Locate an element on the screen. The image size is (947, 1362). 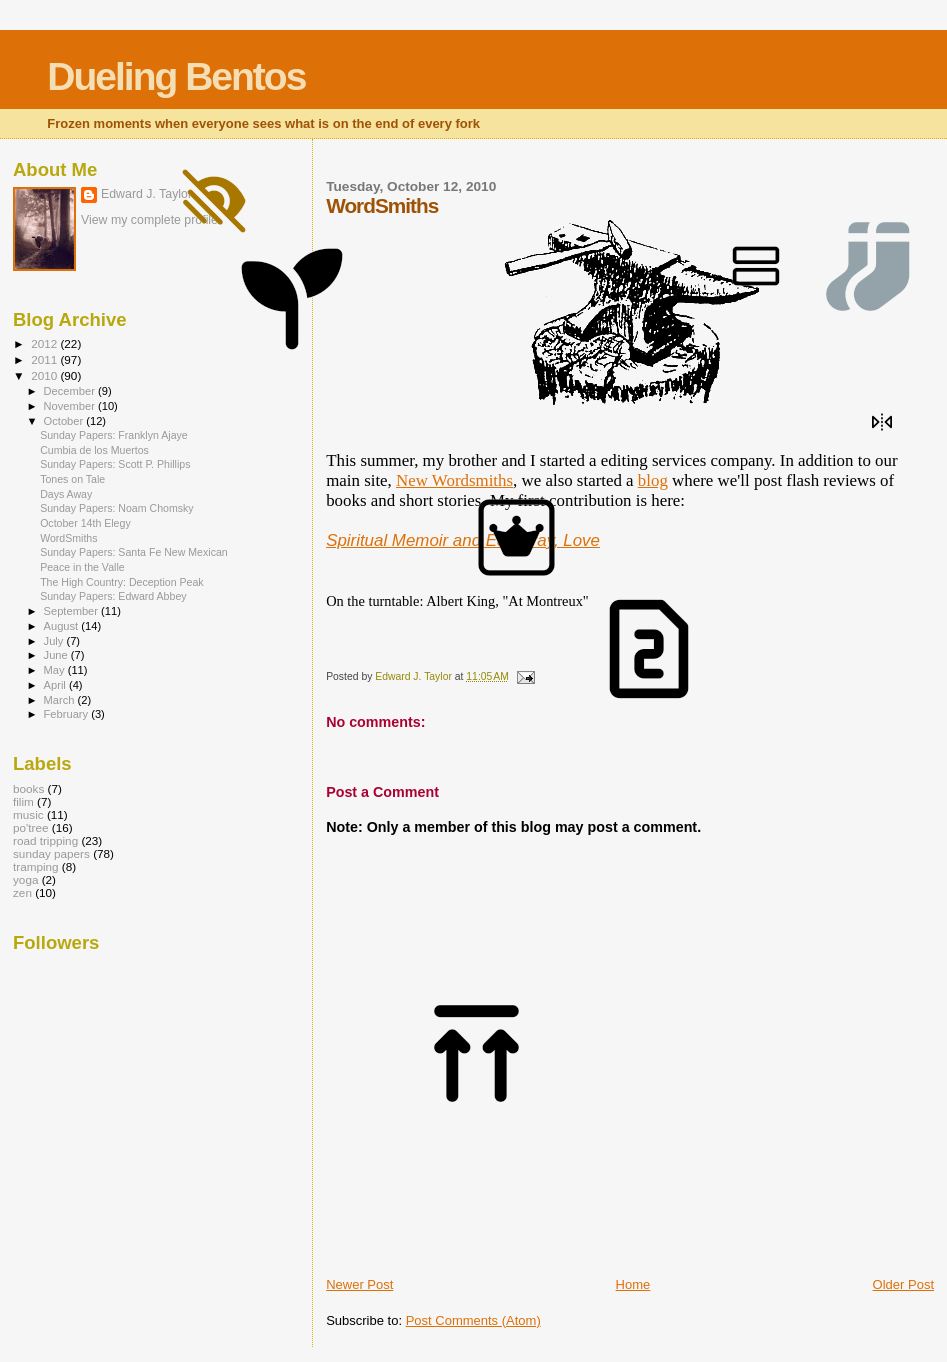
web awesome brand logo is located at coordinates (516, 537).